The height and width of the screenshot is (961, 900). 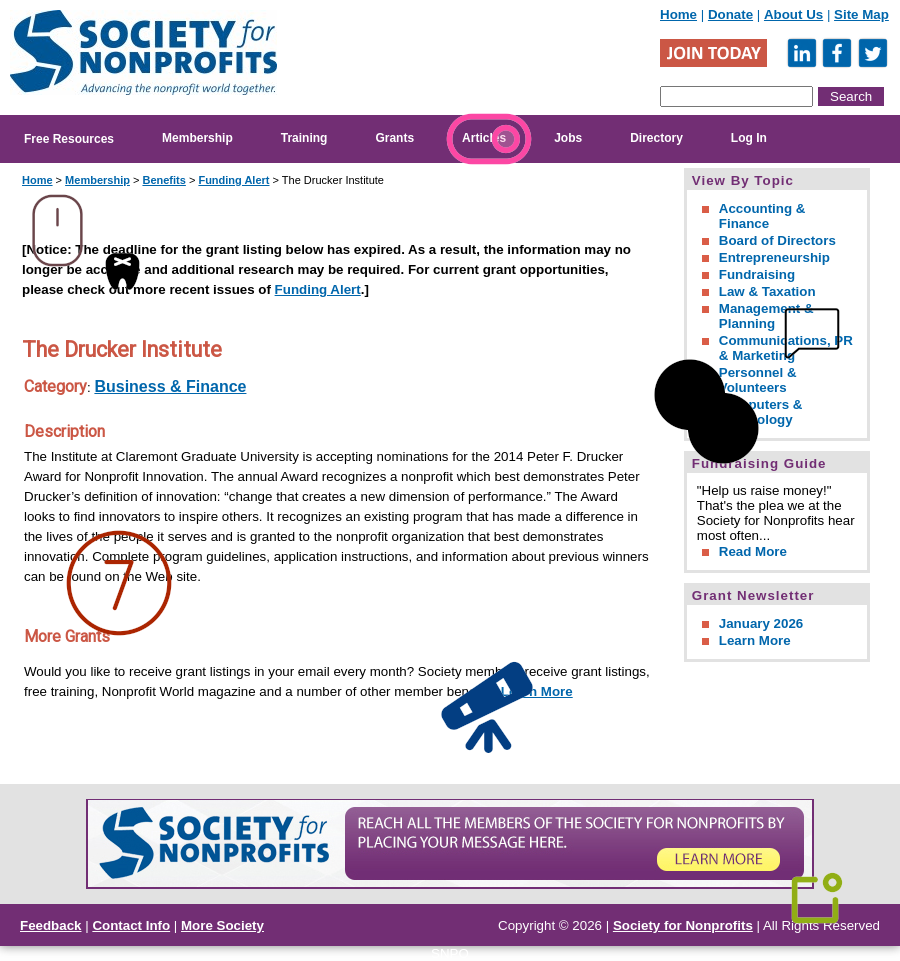 What do you see at coordinates (816, 899) in the screenshot?
I see `view notifications` at bounding box center [816, 899].